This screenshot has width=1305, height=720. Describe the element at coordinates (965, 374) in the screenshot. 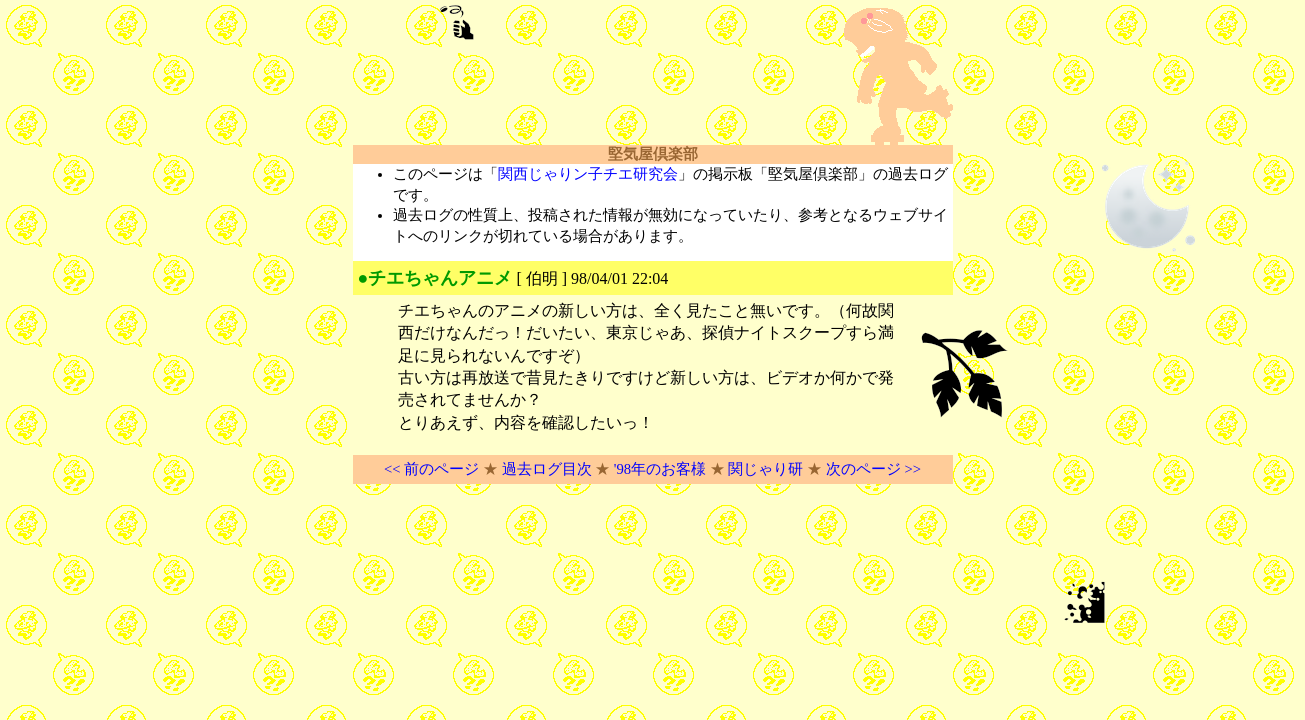

I see `represents nature or plant-related content` at that location.